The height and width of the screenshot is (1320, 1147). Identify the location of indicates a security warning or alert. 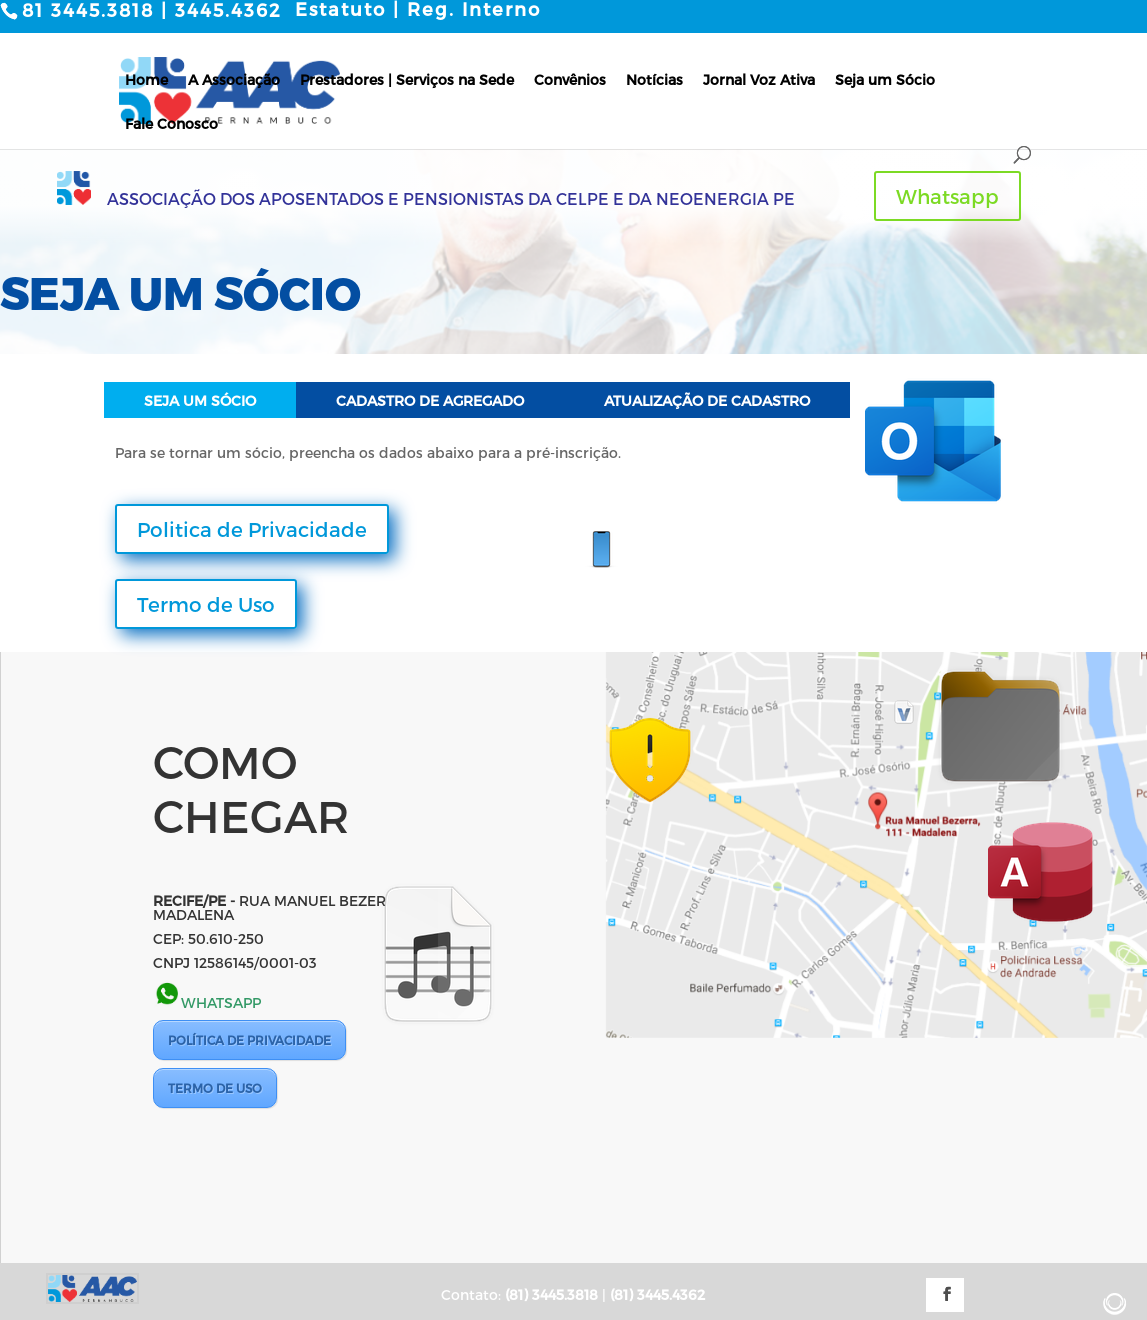
(650, 760).